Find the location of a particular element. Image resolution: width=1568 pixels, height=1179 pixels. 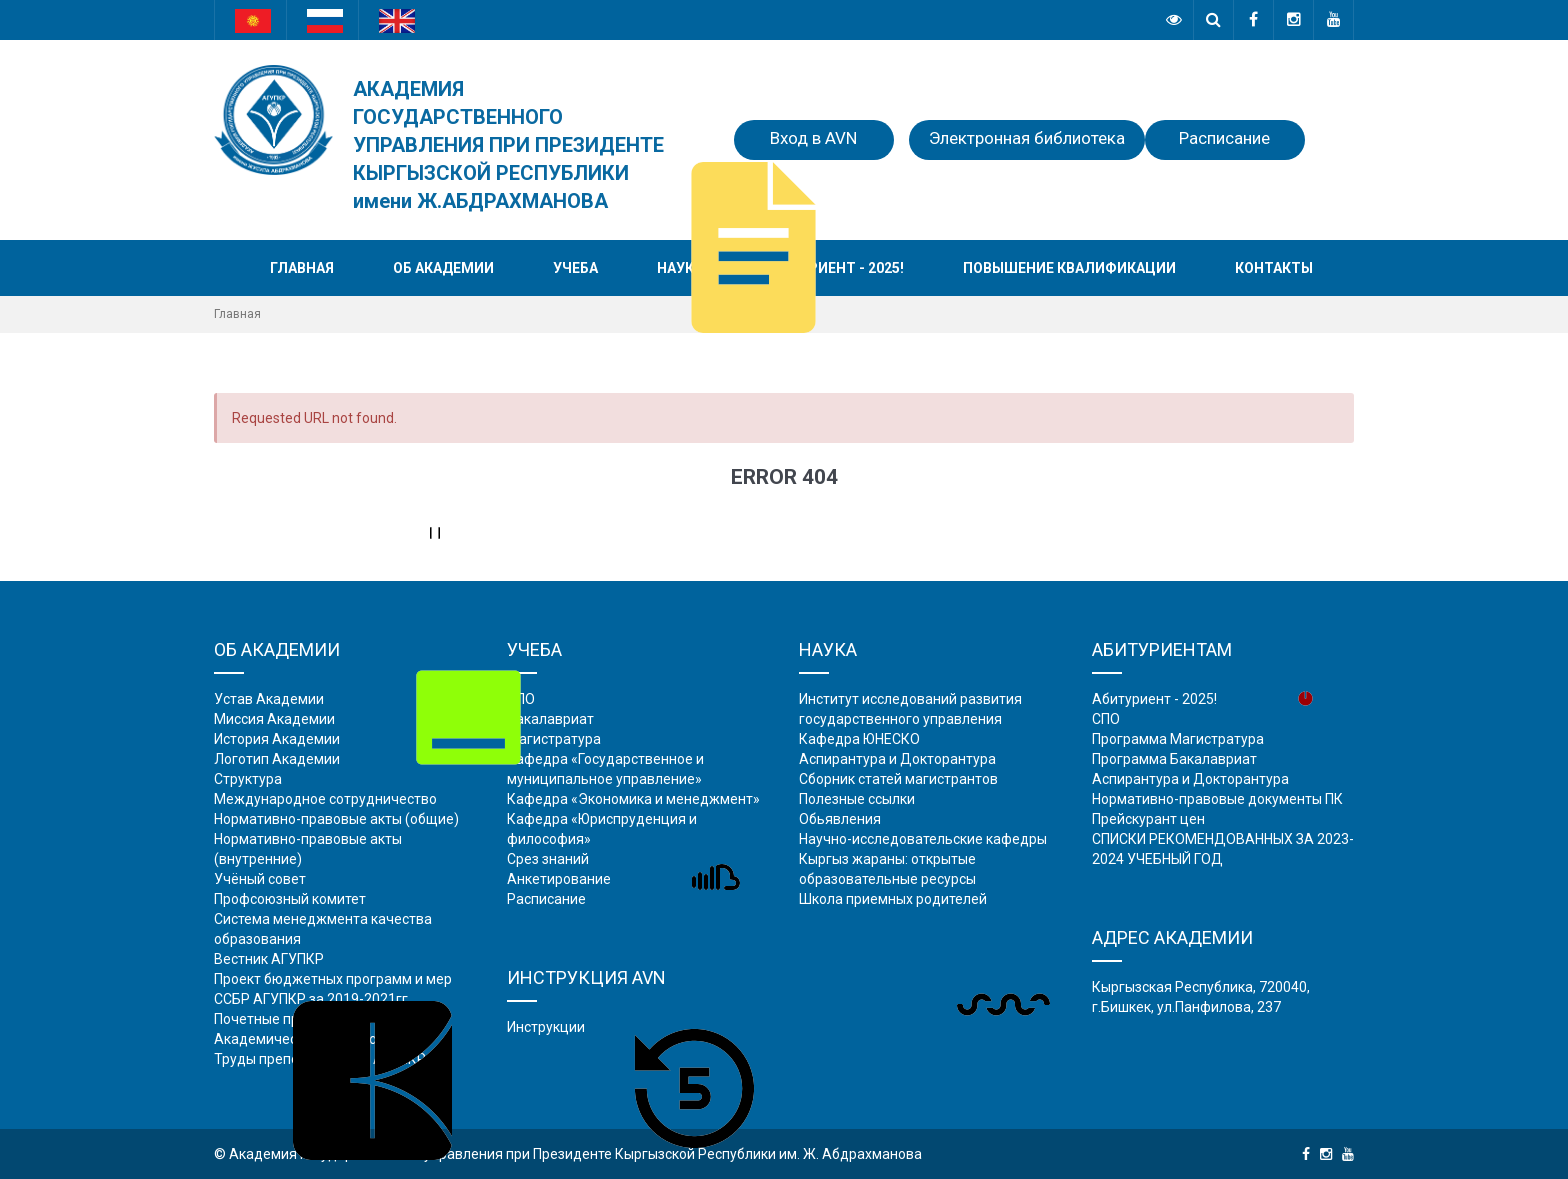

pause media playback is located at coordinates (435, 533).